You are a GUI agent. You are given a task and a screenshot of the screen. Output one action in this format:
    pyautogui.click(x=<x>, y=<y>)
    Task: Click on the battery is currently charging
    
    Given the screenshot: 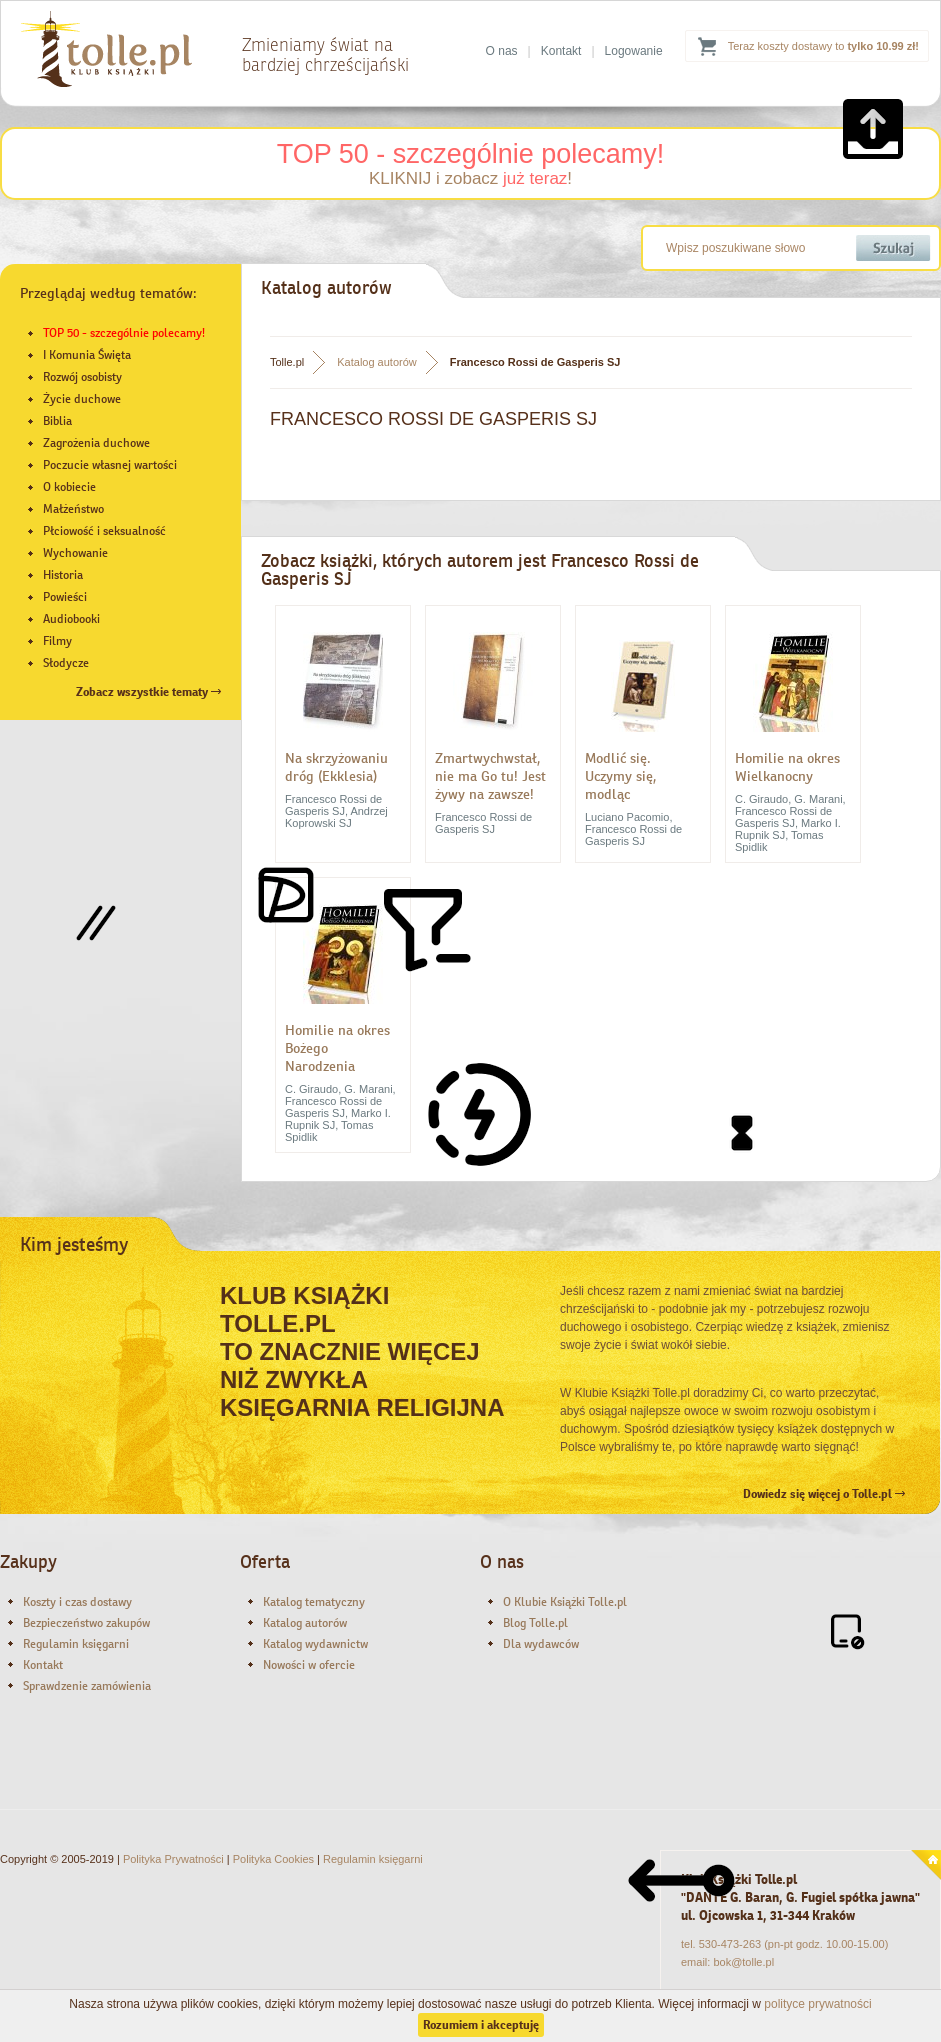 What is the action you would take?
    pyautogui.click(x=479, y=1114)
    